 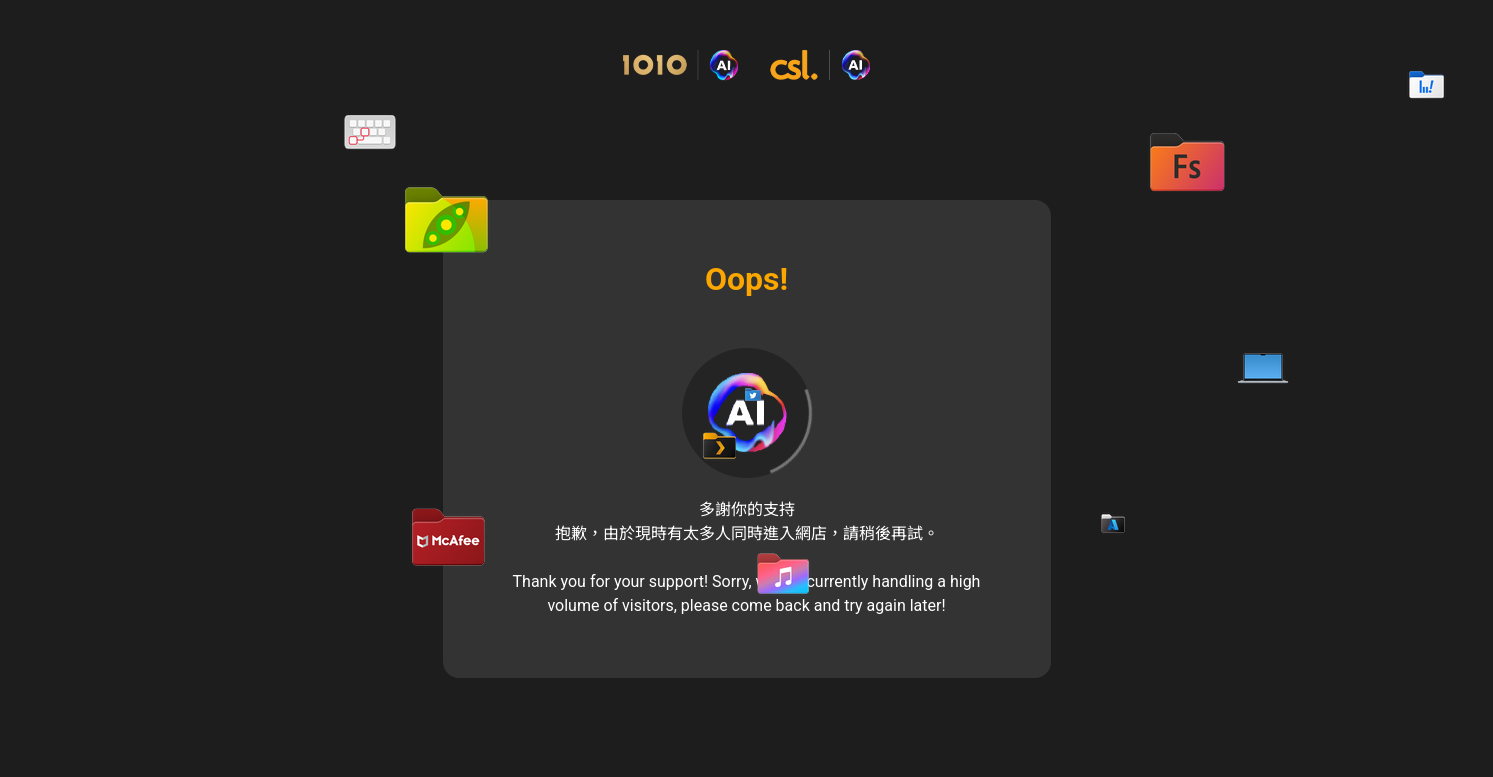 I want to click on open plex media server files, so click(x=719, y=446).